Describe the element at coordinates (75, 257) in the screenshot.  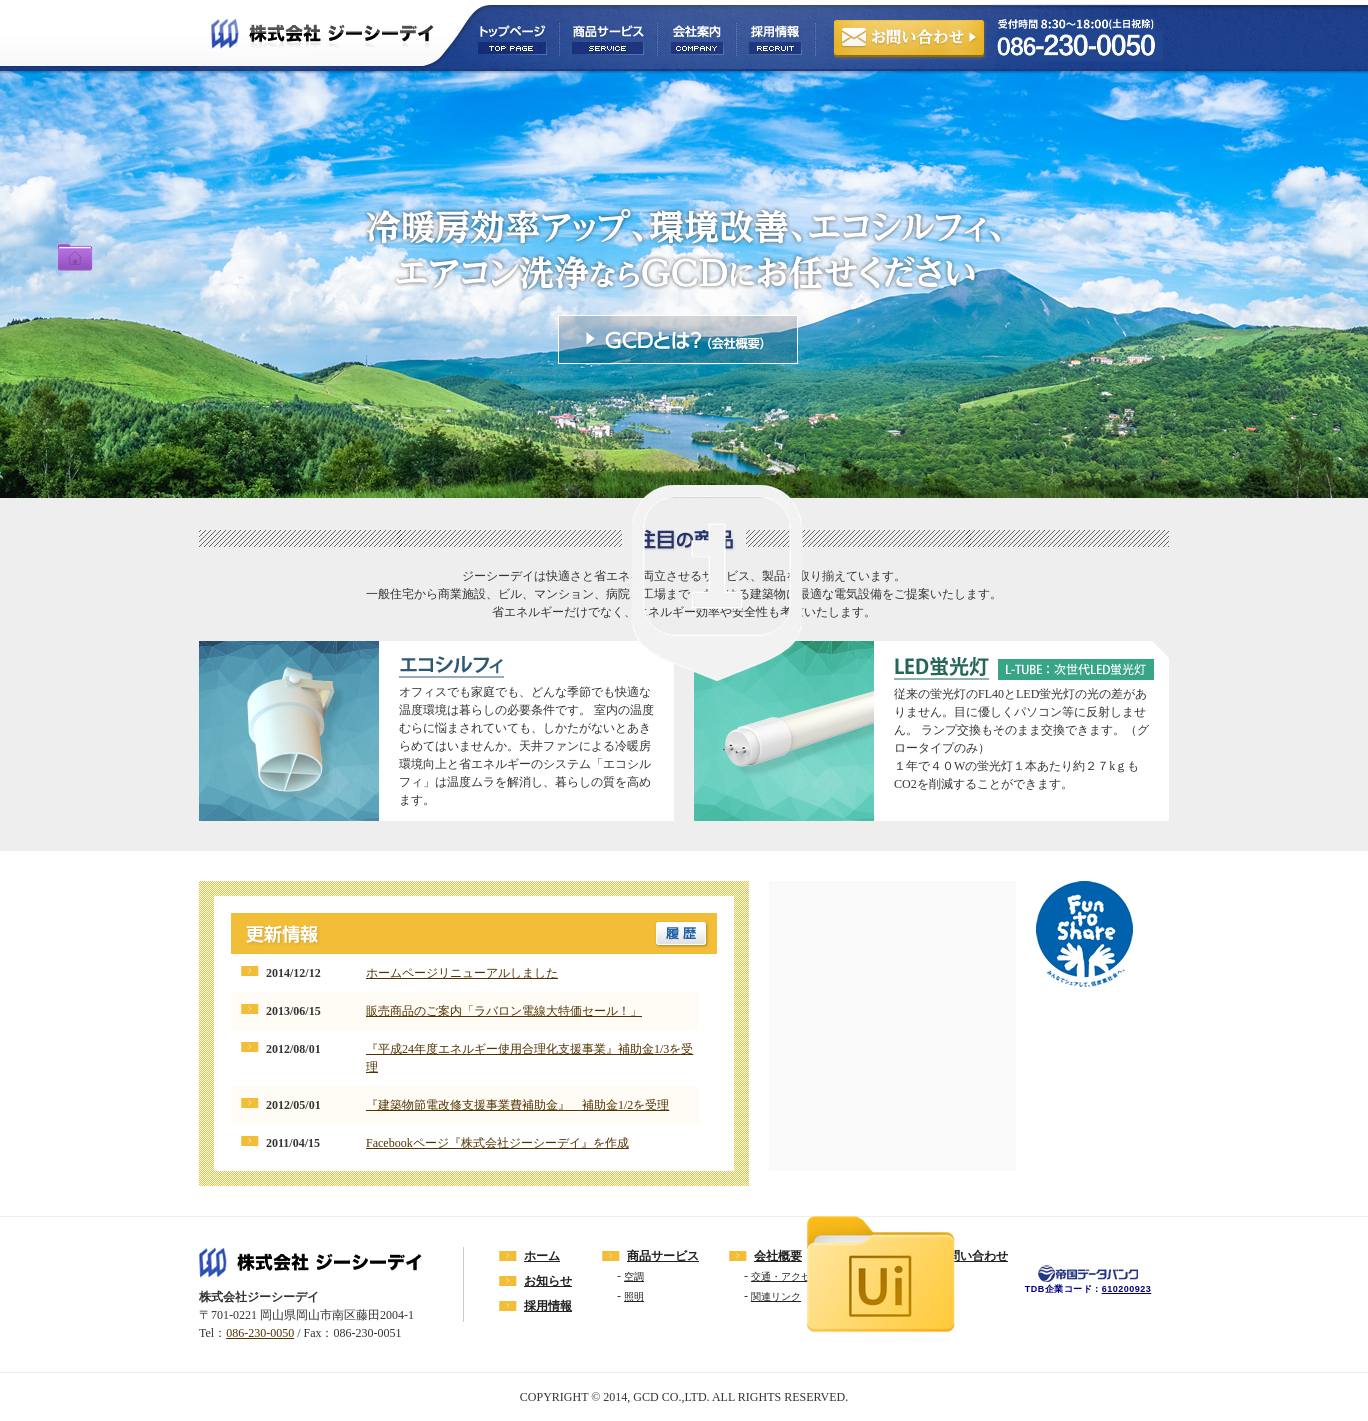
I see `access your home folder` at that location.